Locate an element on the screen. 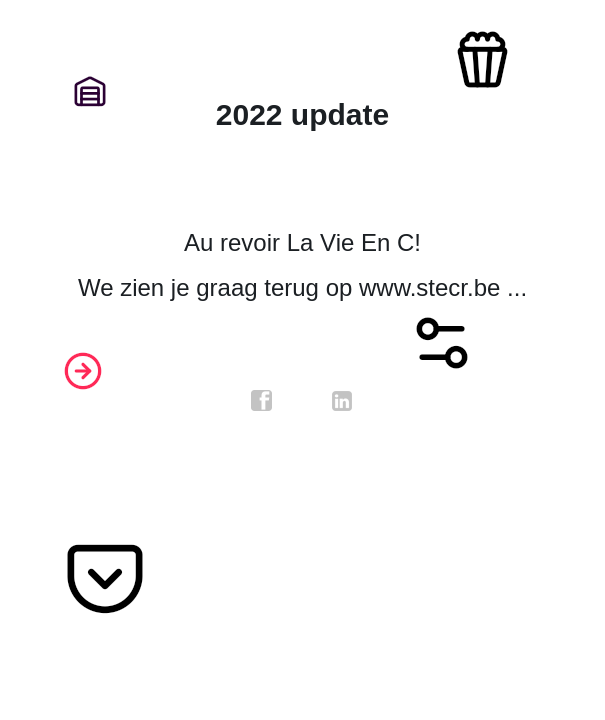 The image size is (605, 720). proceed to the next step is located at coordinates (83, 371).